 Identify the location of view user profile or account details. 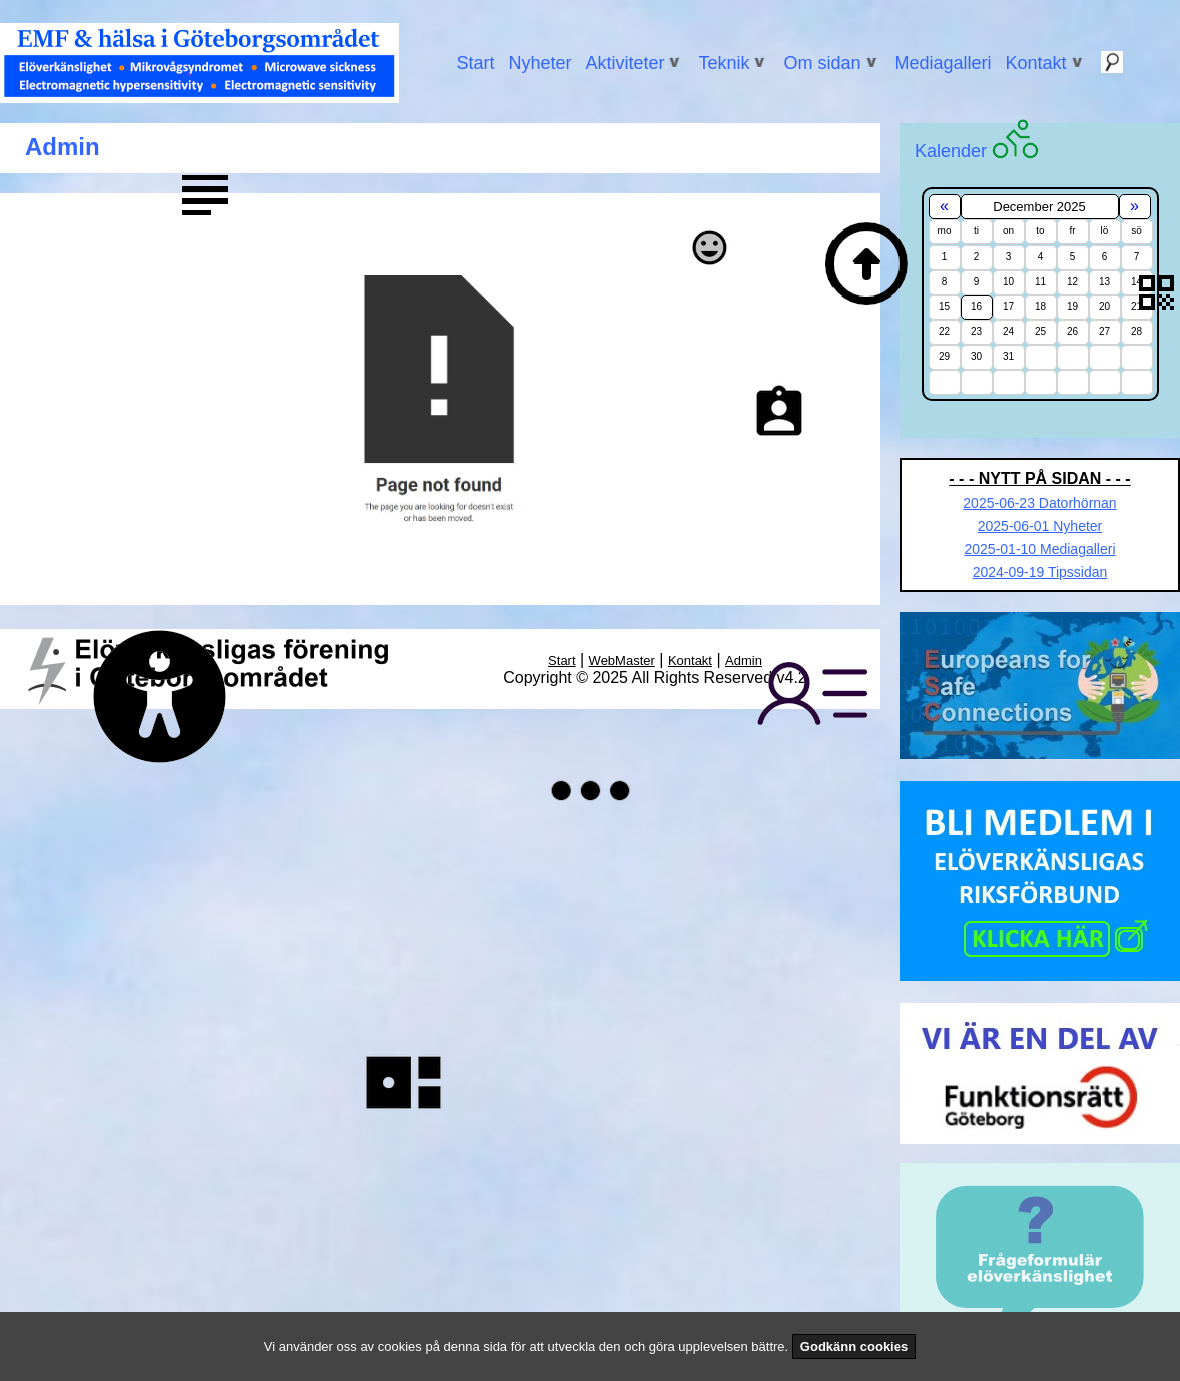
(779, 413).